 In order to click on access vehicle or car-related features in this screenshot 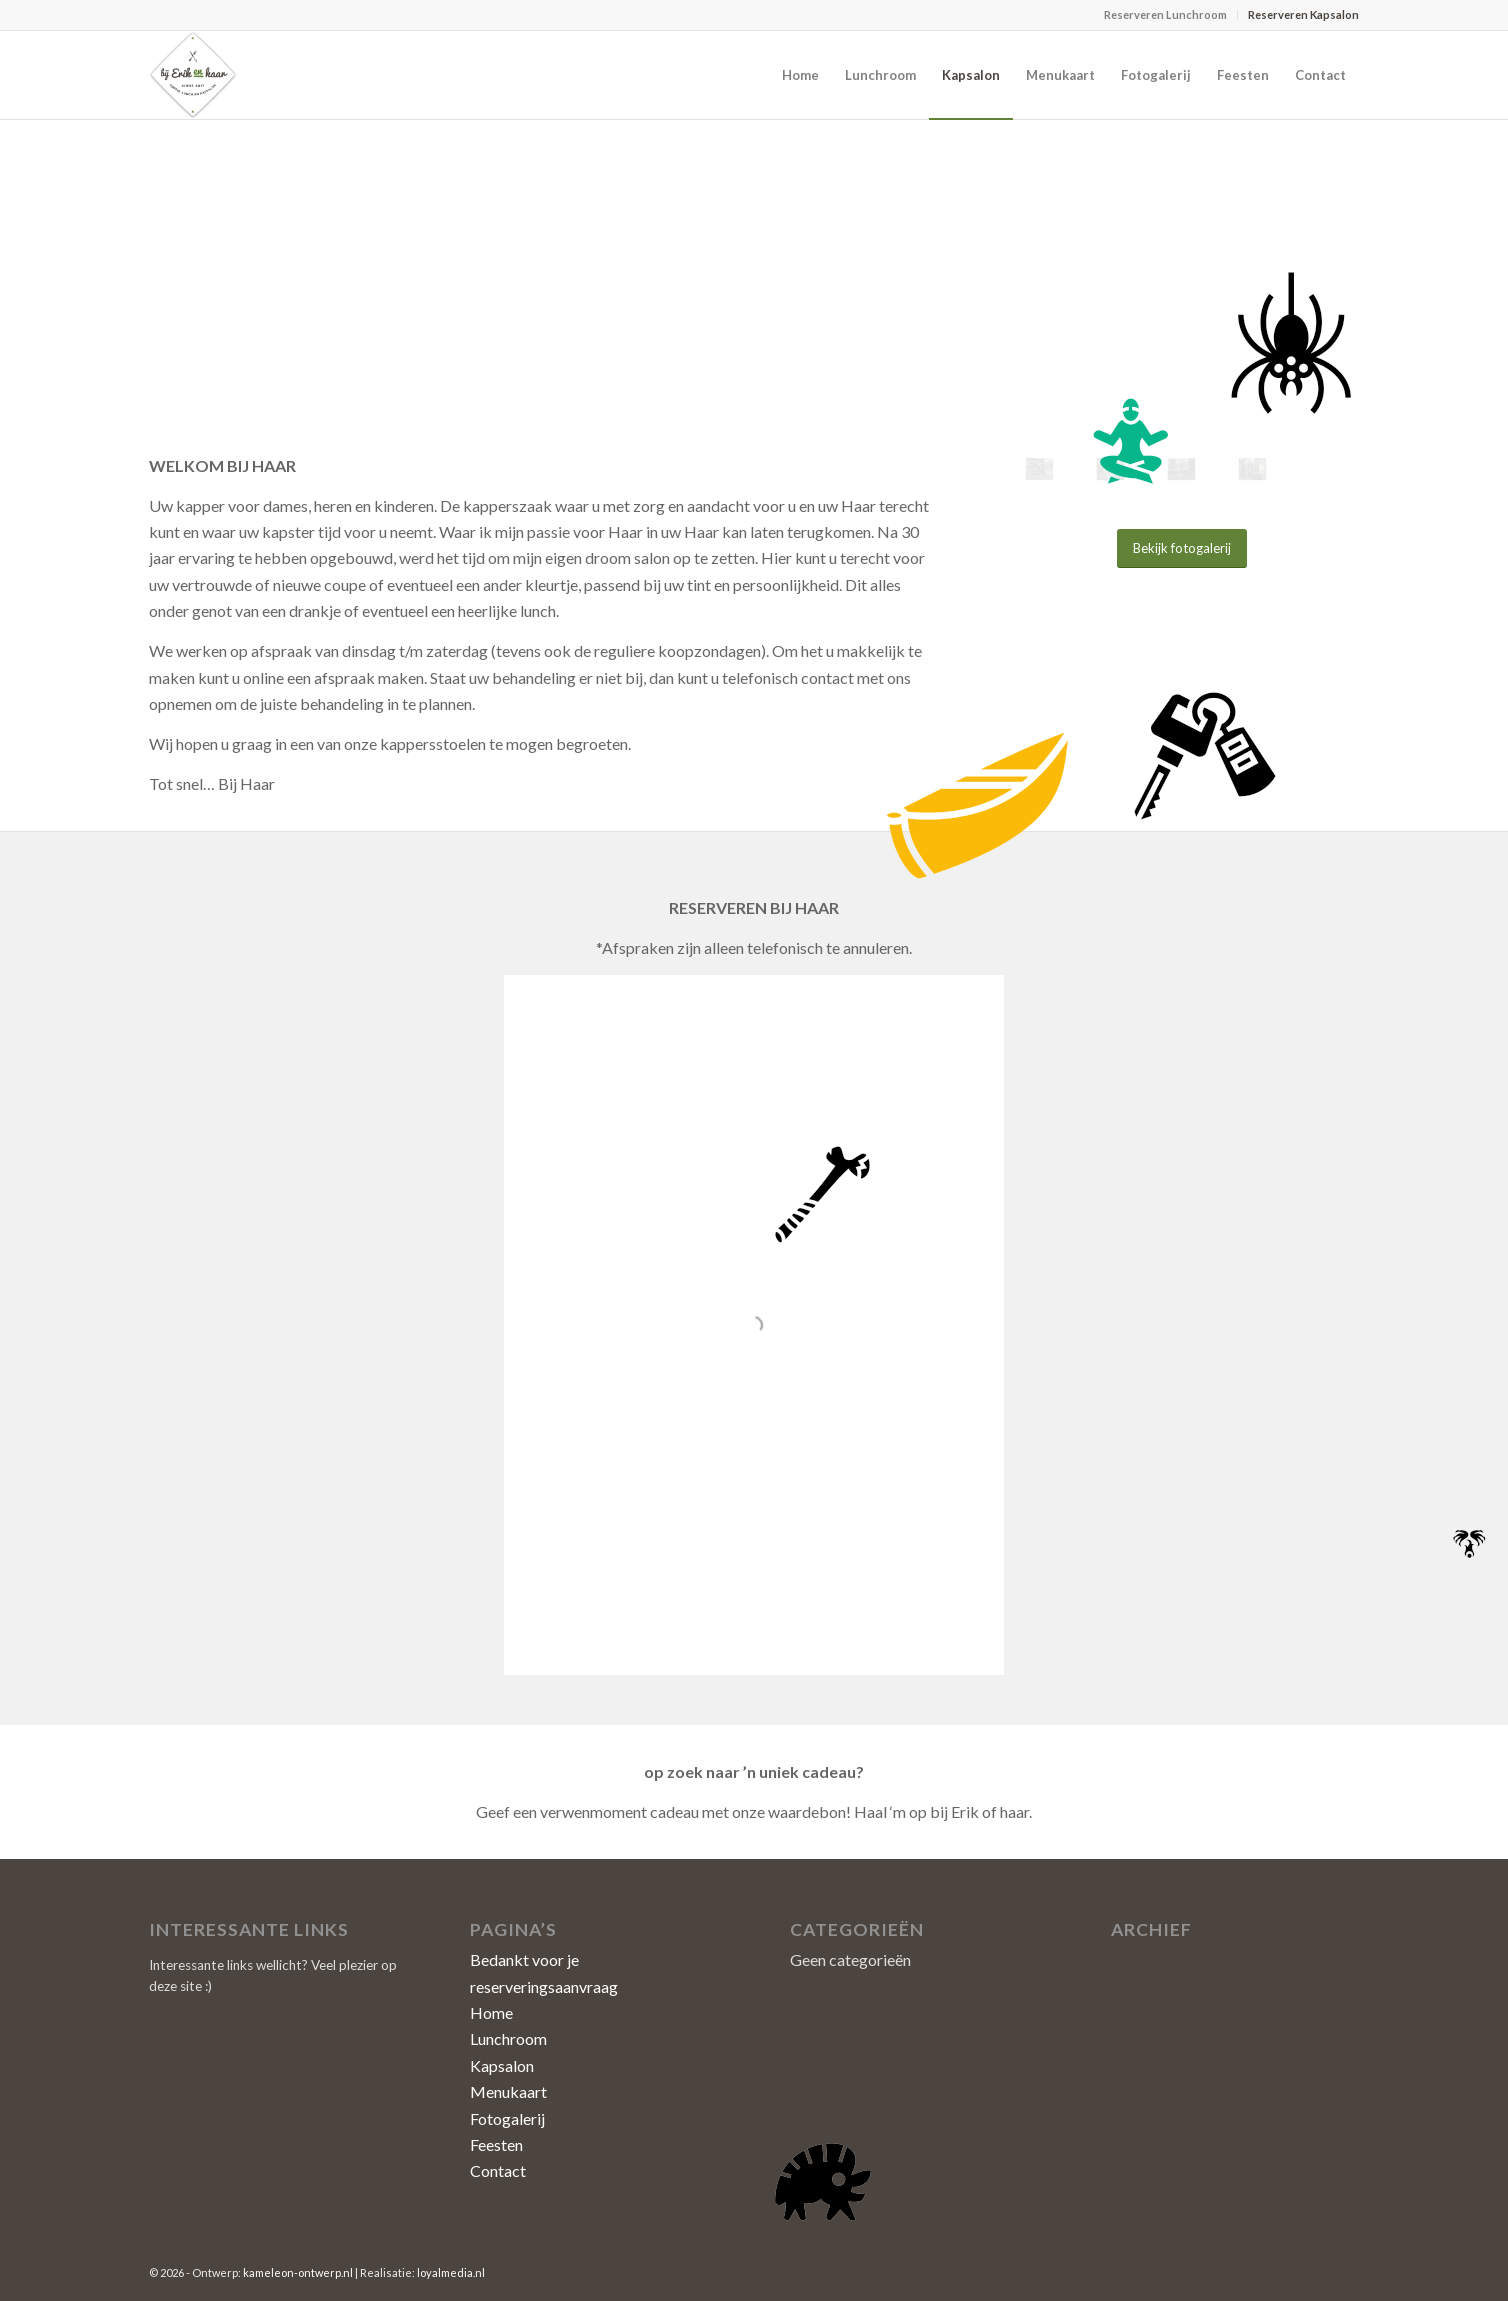, I will do `click(1205, 756)`.